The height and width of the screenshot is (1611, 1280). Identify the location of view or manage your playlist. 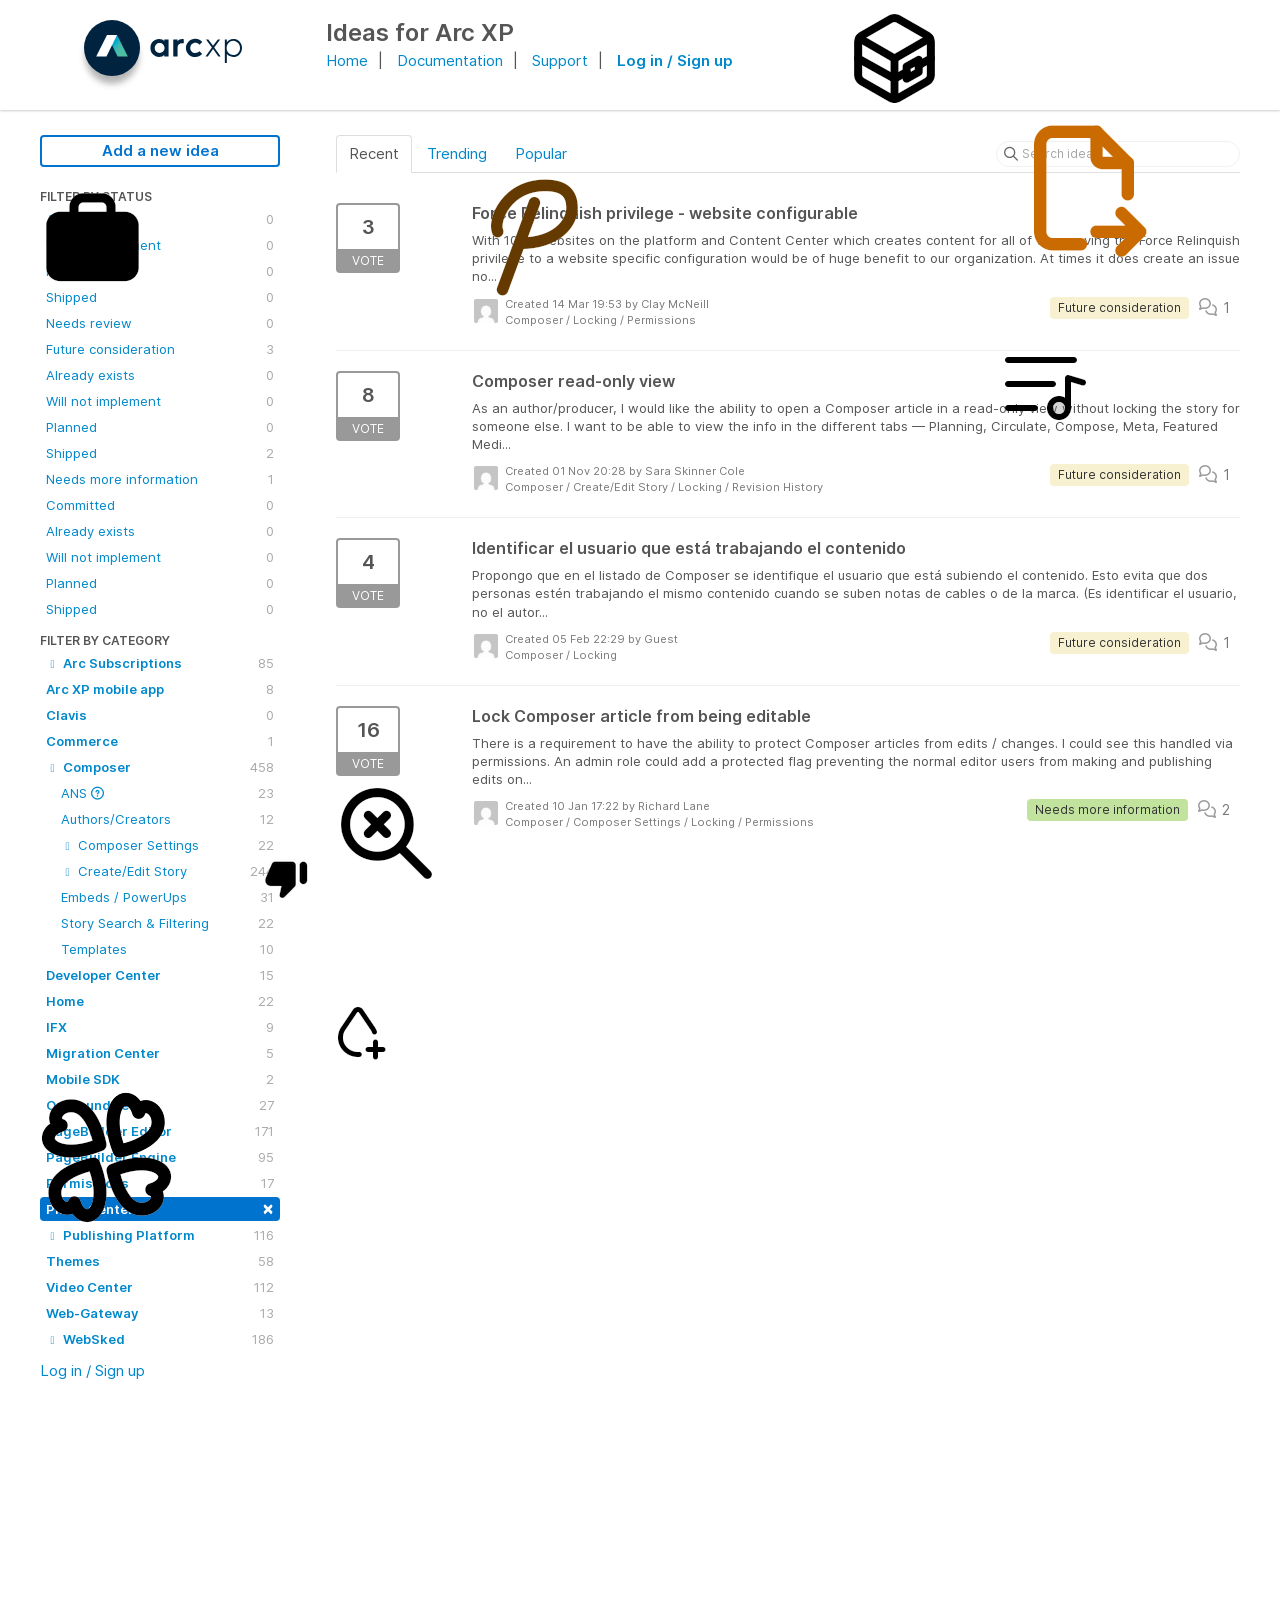
(1041, 384).